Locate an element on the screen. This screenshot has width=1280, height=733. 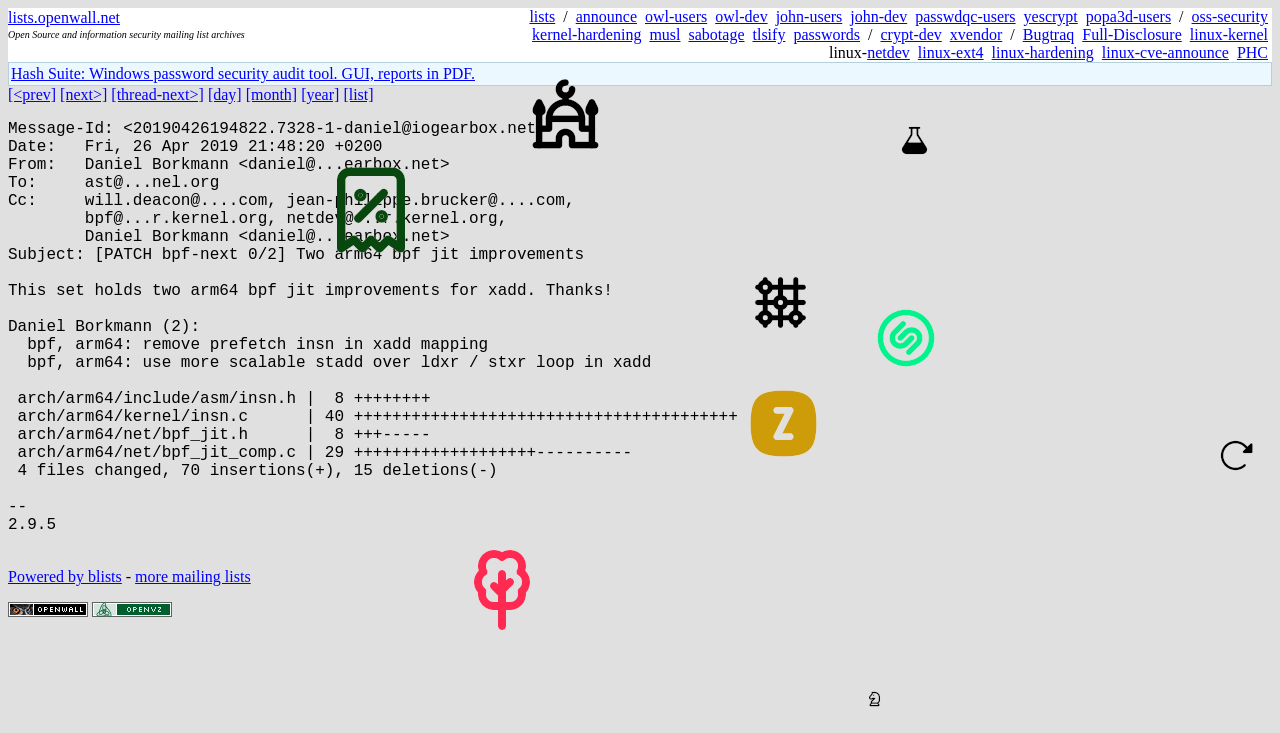
app icon for a service or brand starting with "Z" is located at coordinates (783, 423).